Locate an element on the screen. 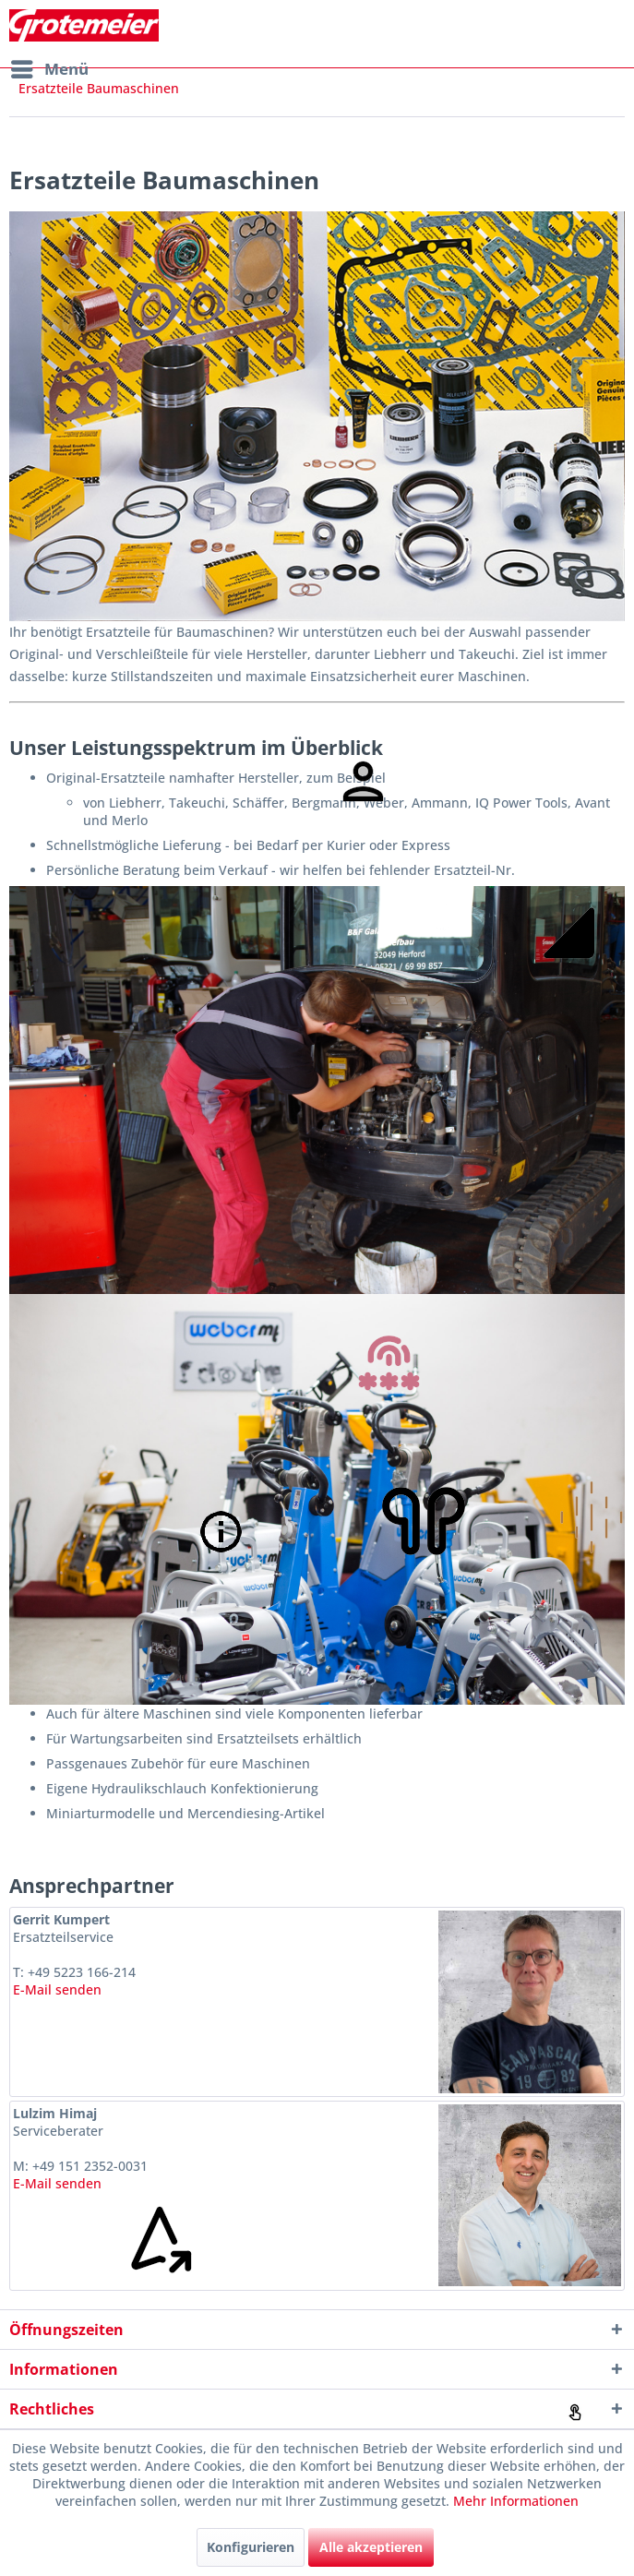 Image resolution: width=634 pixels, height=2576 pixels. view more information about this item is located at coordinates (221, 1531).